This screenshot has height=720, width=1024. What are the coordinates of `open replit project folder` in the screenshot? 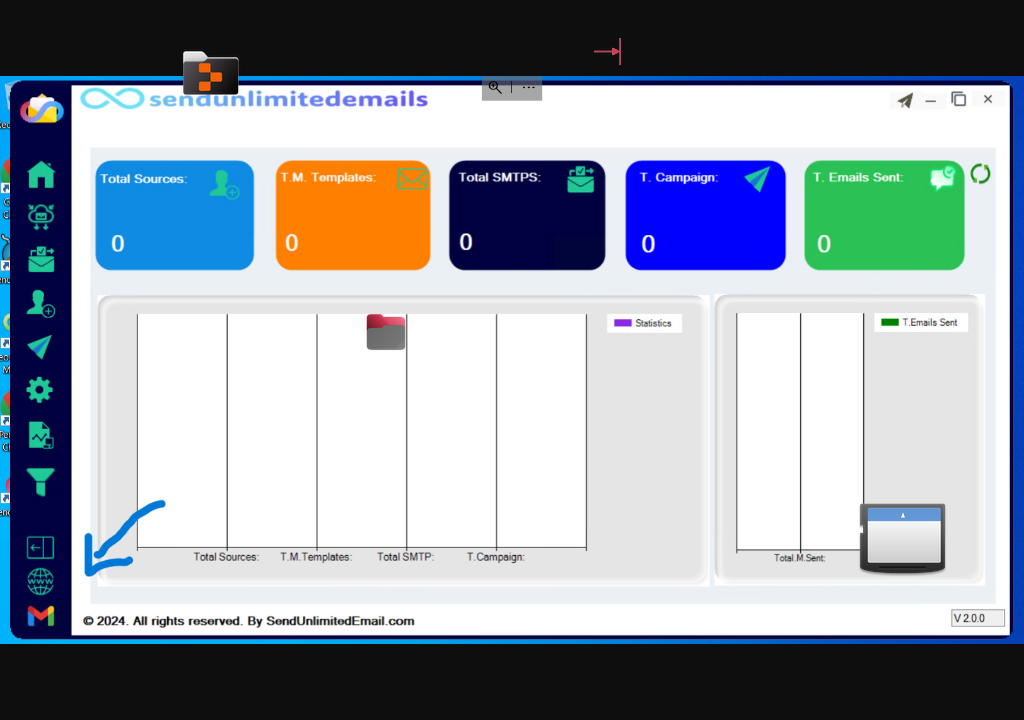 It's located at (210, 74).